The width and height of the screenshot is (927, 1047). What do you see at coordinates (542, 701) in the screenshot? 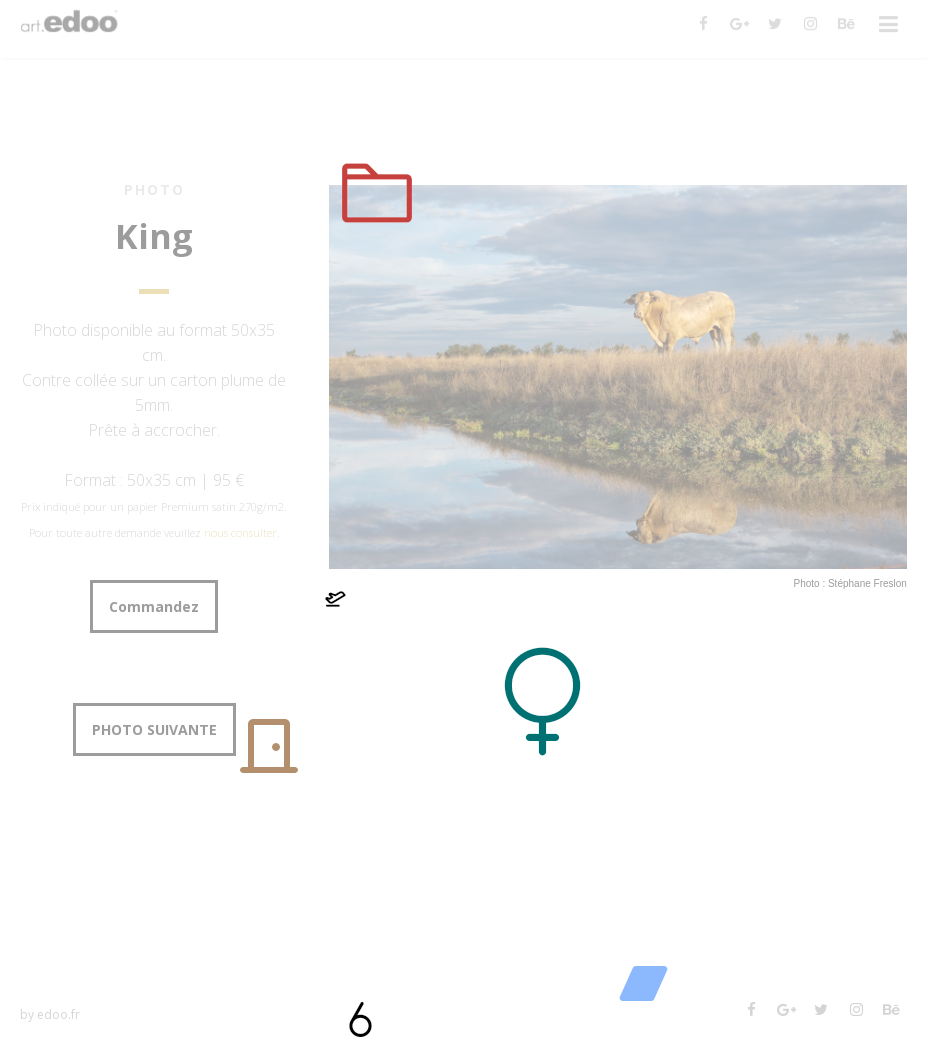
I see `select female gender option` at bounding box center [542, 701].